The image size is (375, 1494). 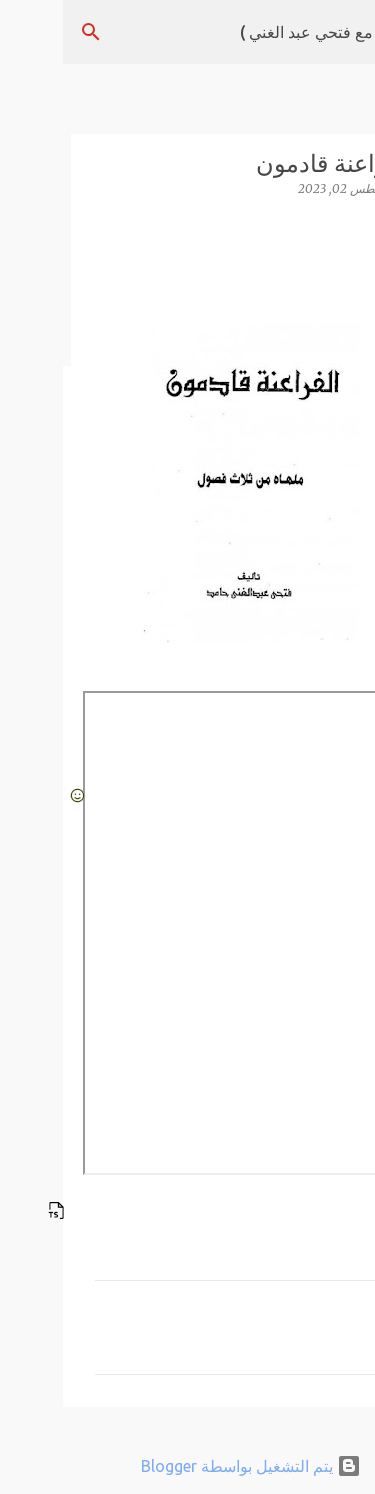 What do you see at coordinates (77, 795) in the screenshot?
I see `add an emoji or reaction` at bounding box center [77, 795].